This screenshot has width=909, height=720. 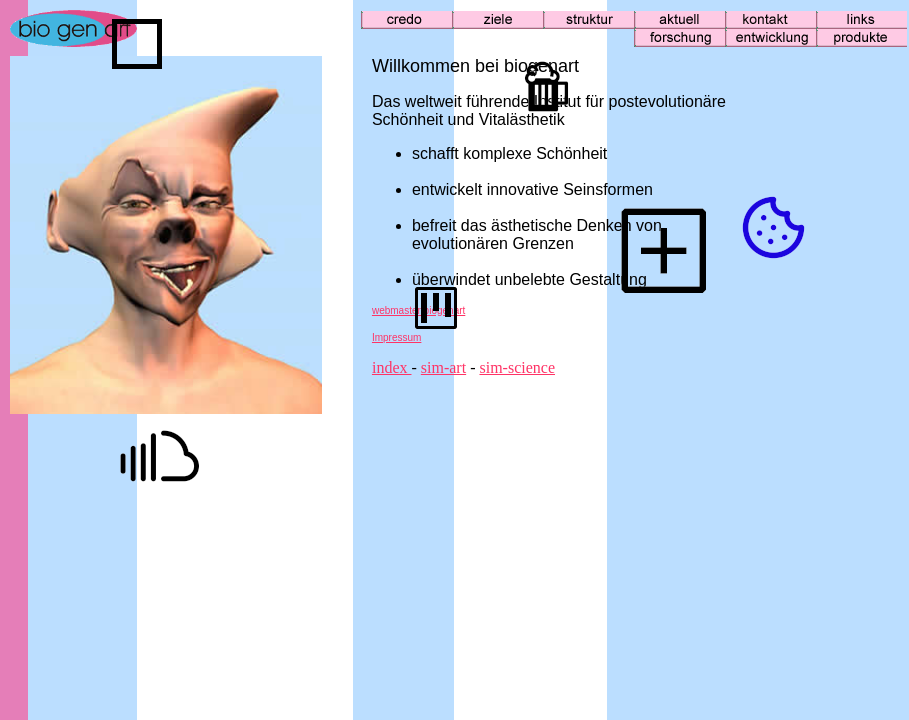 I want to click on manage cookie preferences, so click(x=773, y=227).